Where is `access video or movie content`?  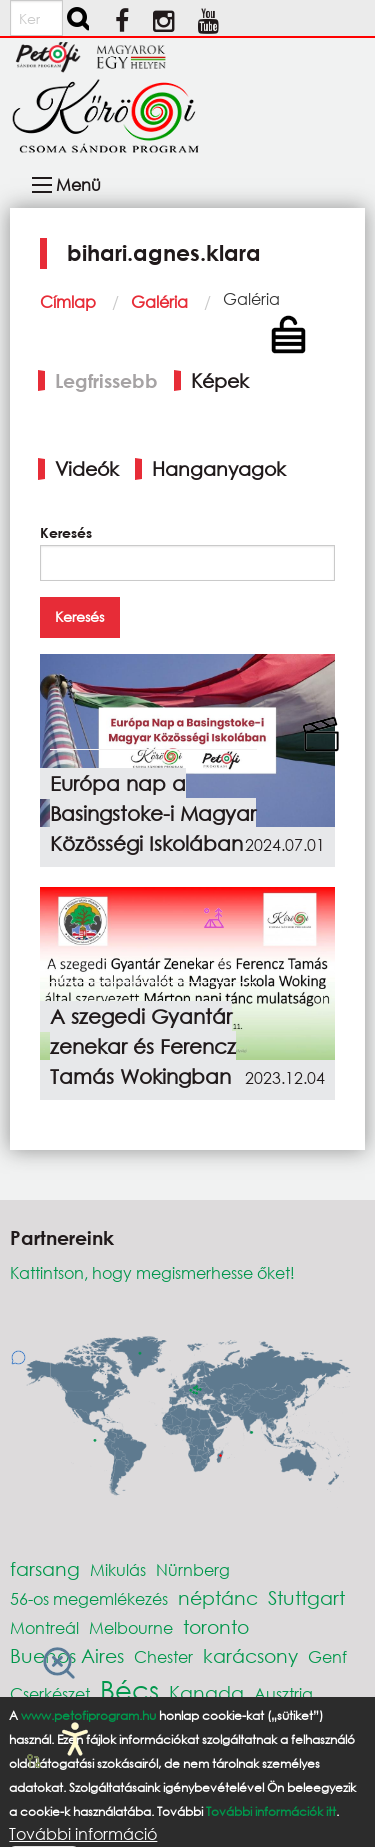 access video or movie content is located at coordinates (321, 735).